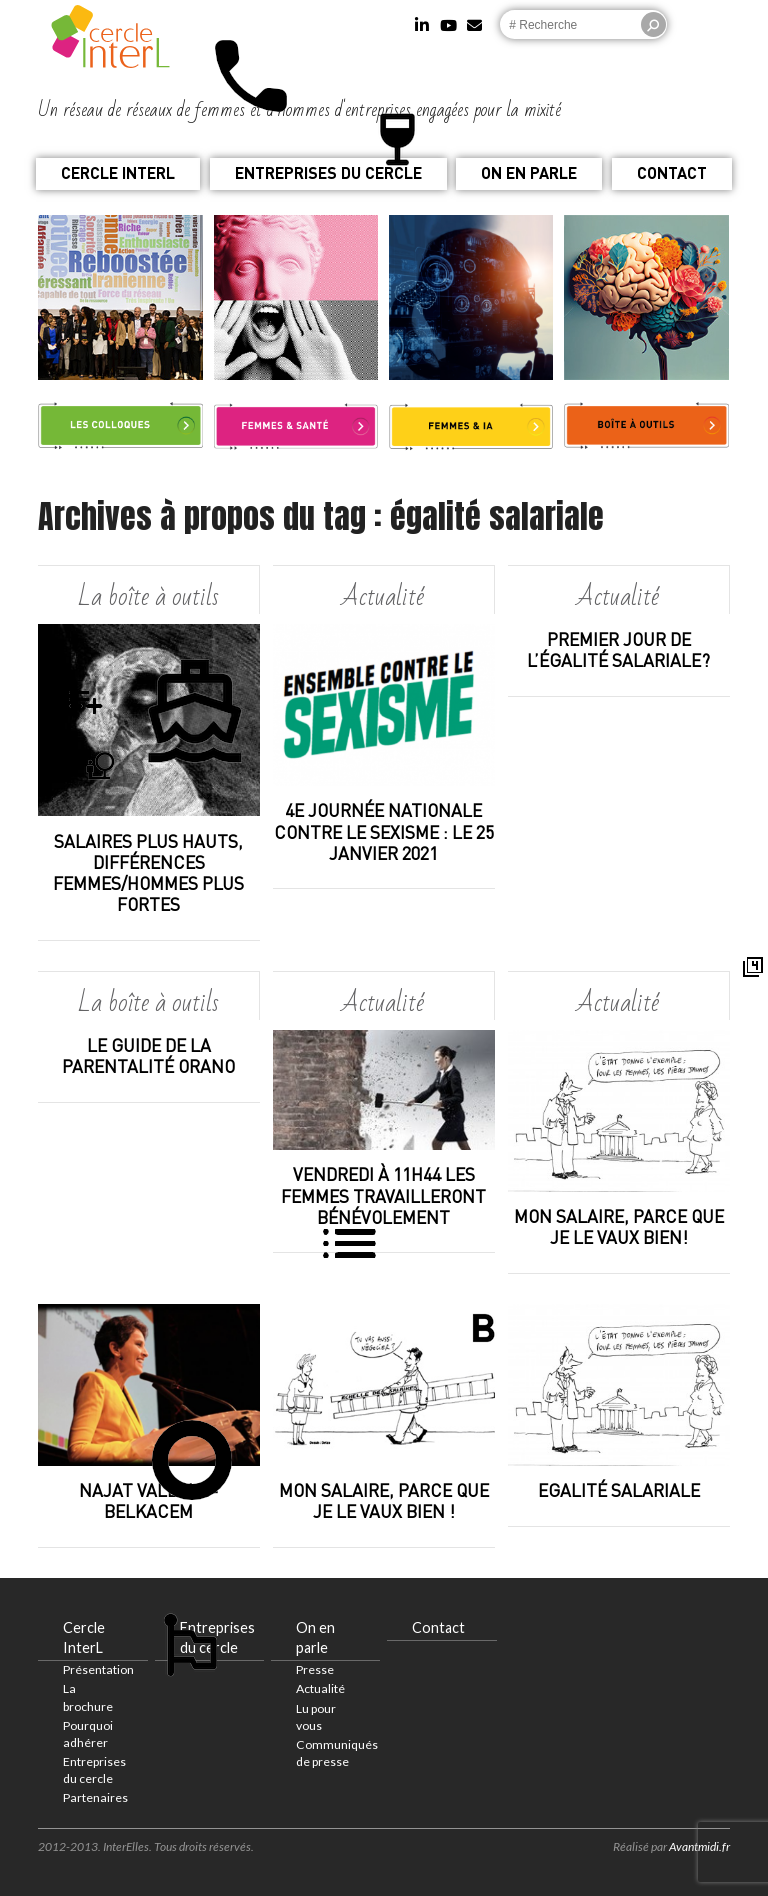 The height and width of the screenshot is (1896, 768). I want to click on apply bold formatting to selected text, so click(483, 1330).